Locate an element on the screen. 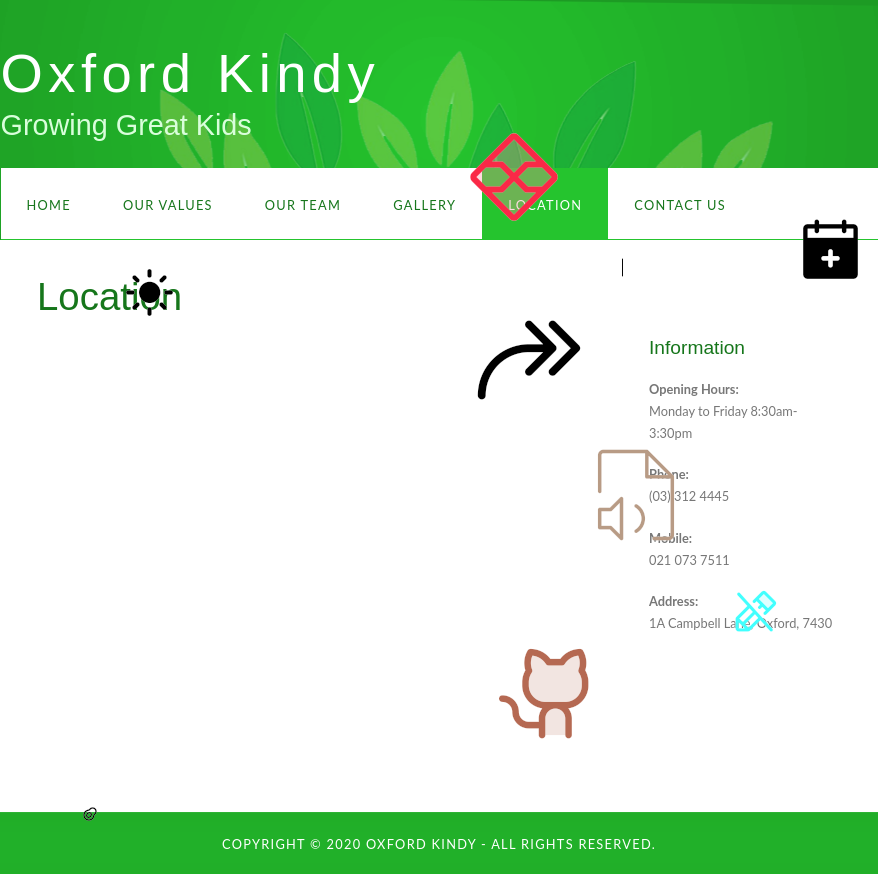  open an audio file is located at coordinates (636, 495).